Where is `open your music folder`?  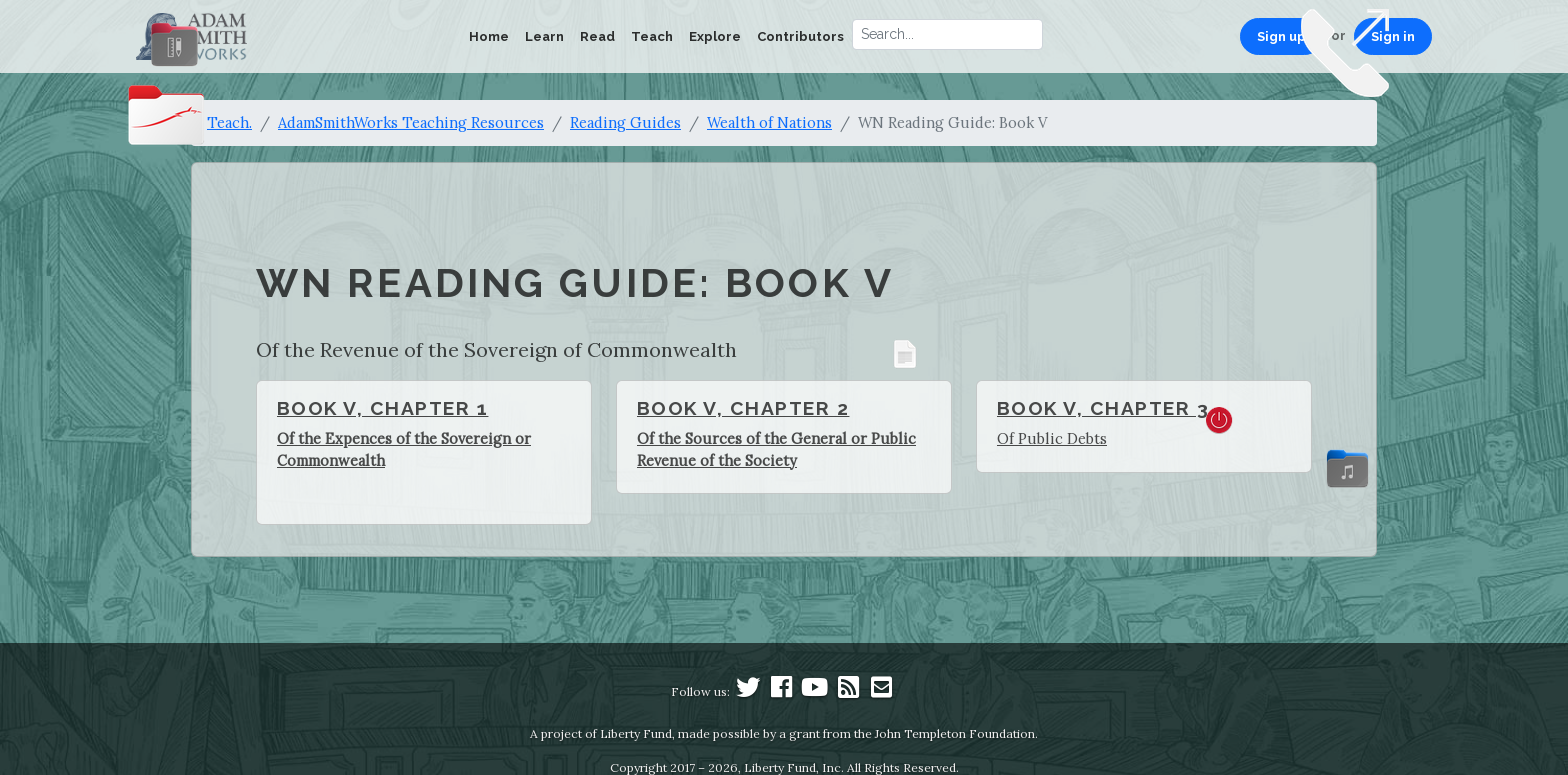
open your music folder is located at coordinates (1347, 468).